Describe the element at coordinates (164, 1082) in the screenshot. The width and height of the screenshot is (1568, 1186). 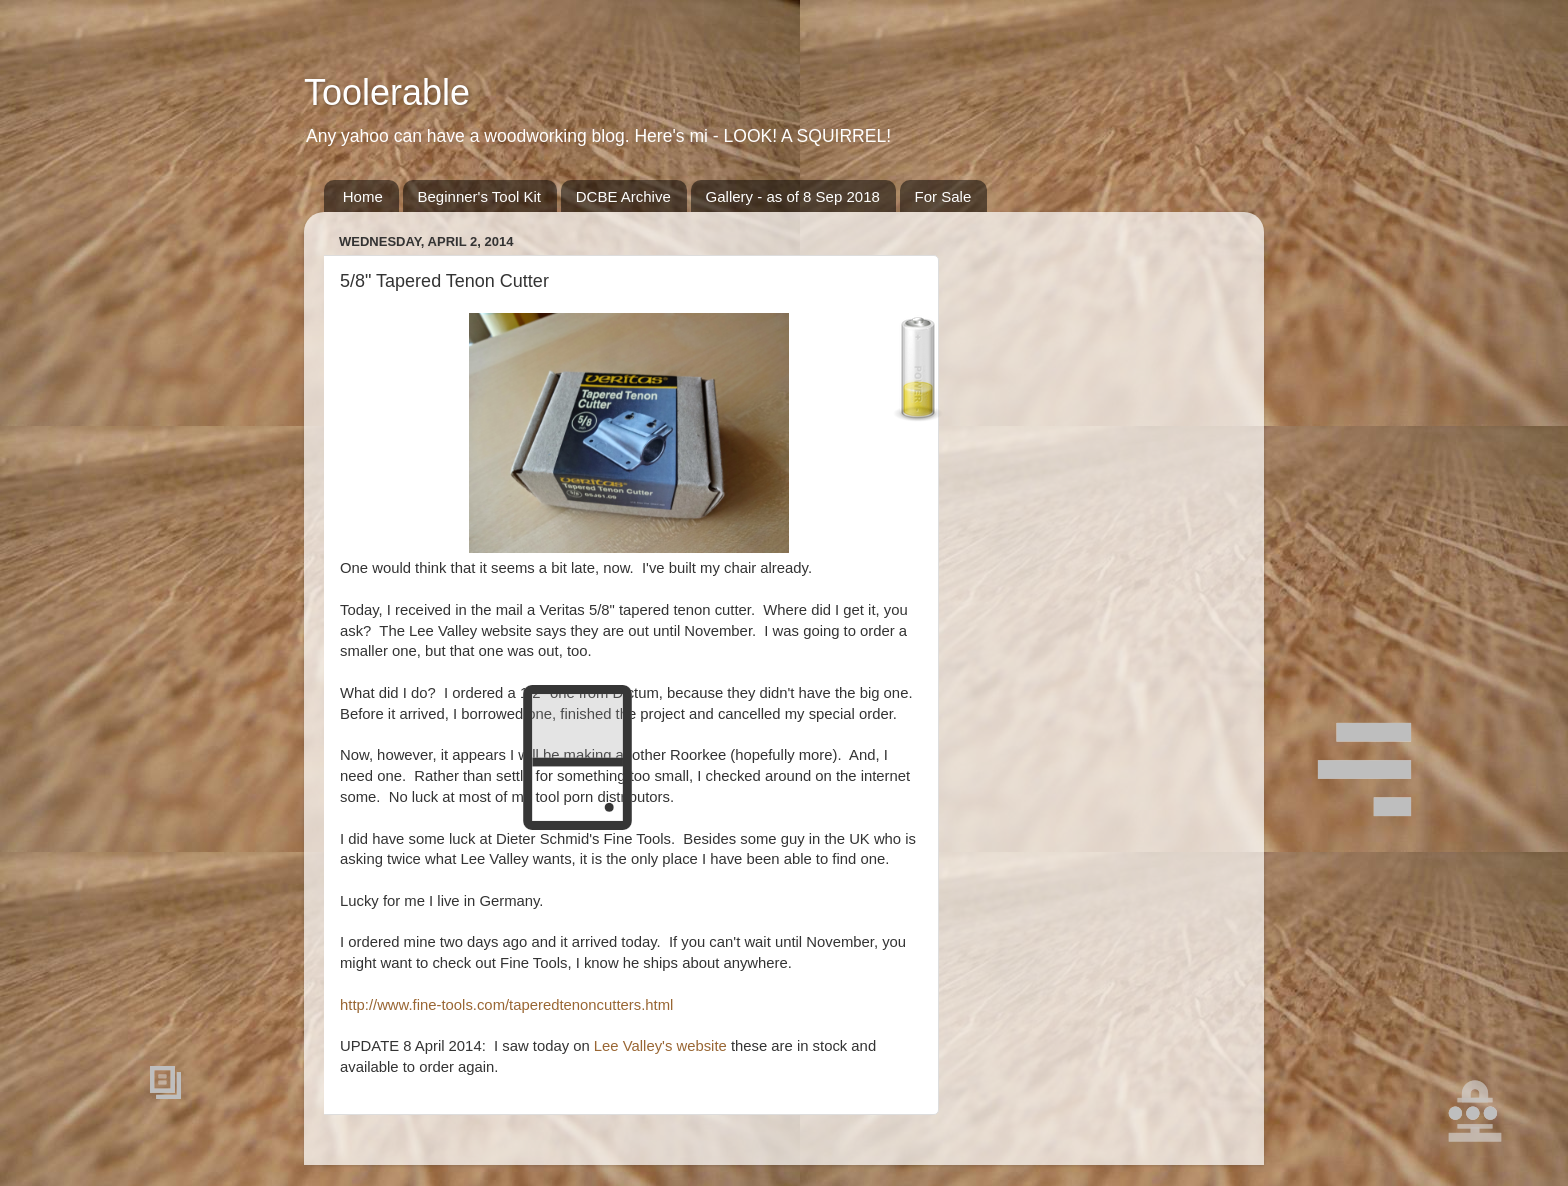
I see `switch to paged view mode` at that location.